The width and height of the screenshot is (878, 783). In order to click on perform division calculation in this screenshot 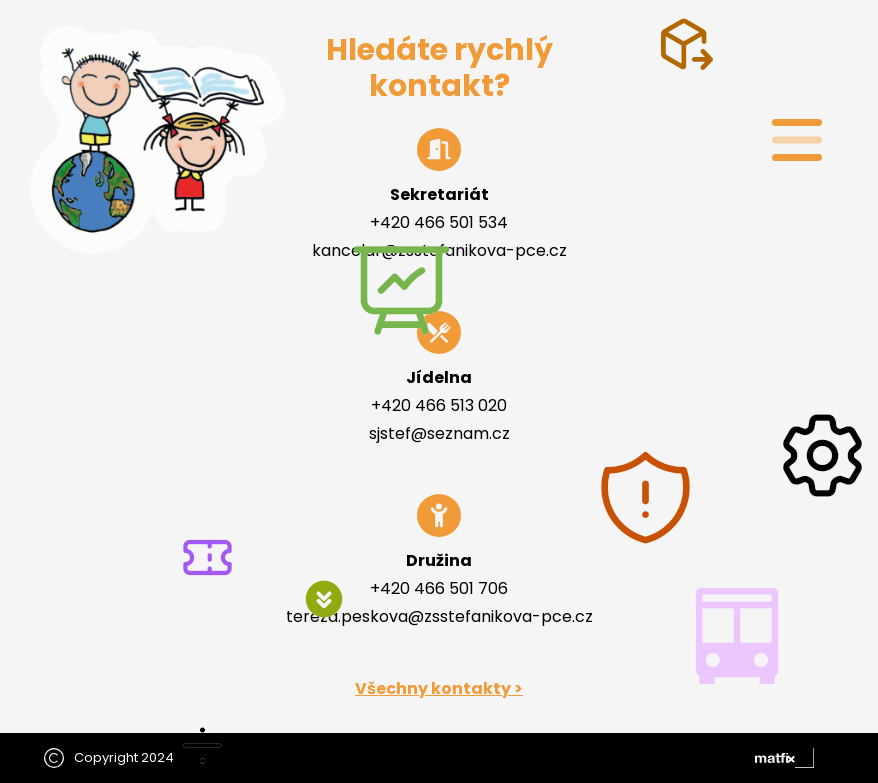, I will do `click(202, 745)`.